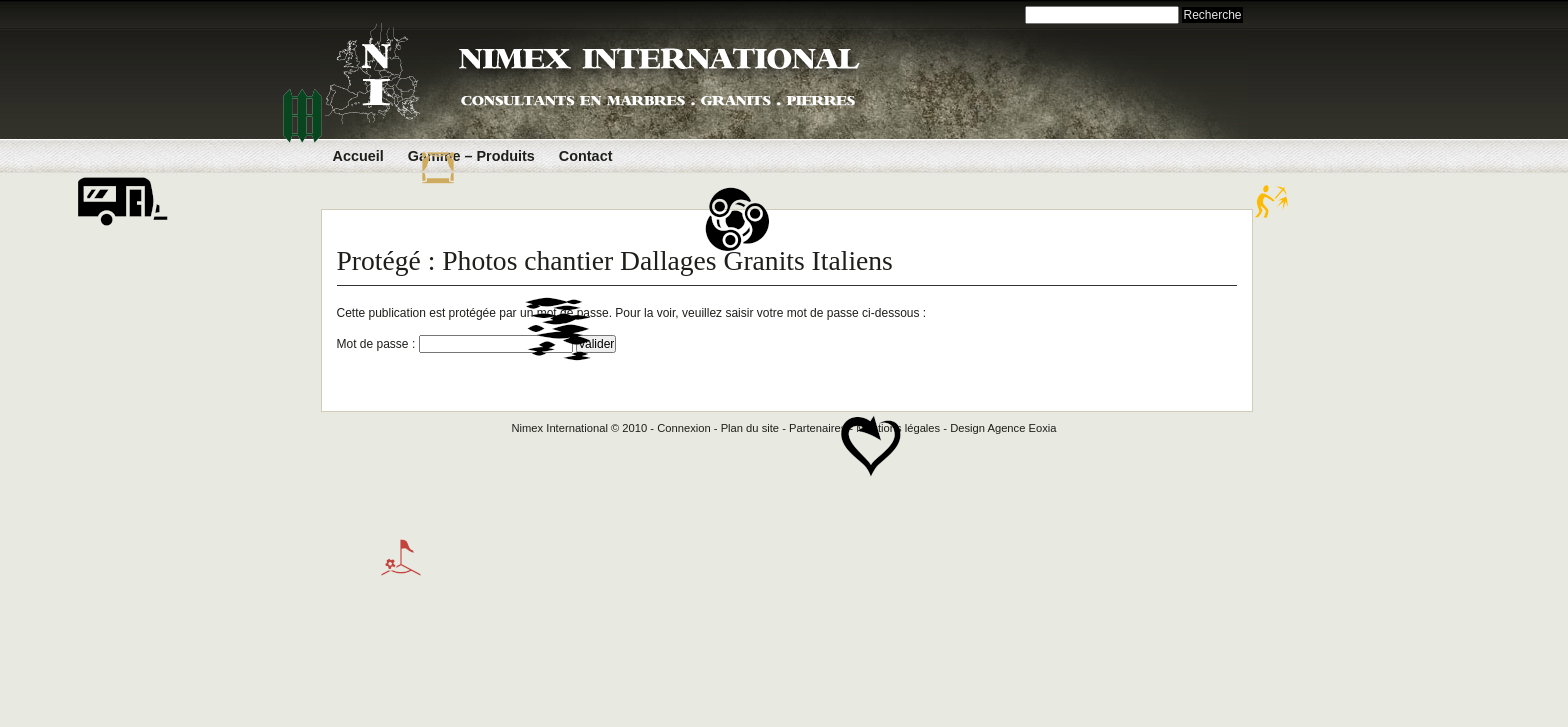 Image resolution: width=1568 pixels, height=727 pixels. Describe the element at coordinates (871, 446) in the screenshot. I see `access self-care or wellness features` at that location.